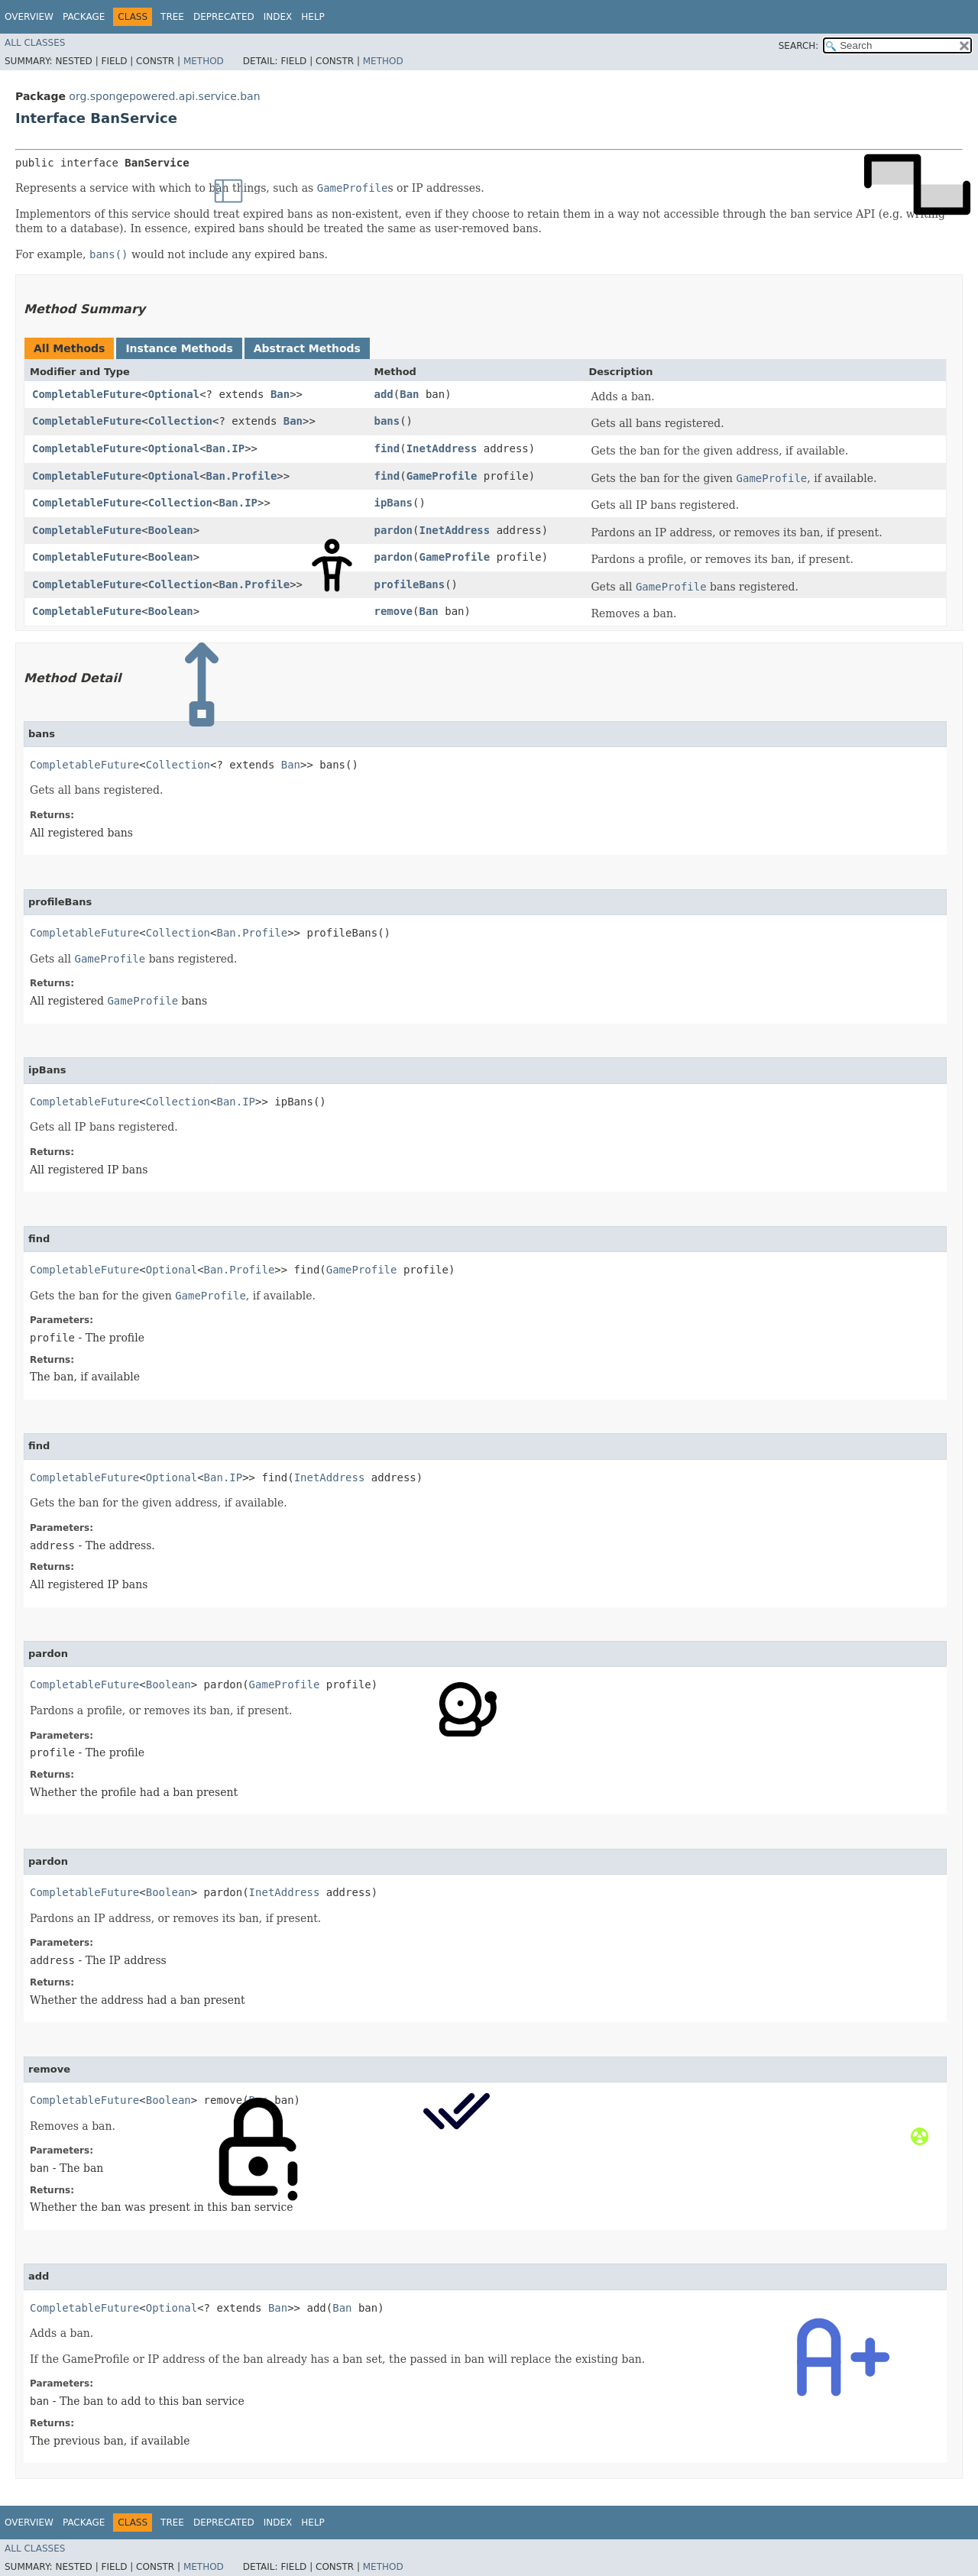  What do you see at coordinates (466, 1709) in the screenshot?
I see `school bell or class alarm notification` at bounding box center [466, 1709].